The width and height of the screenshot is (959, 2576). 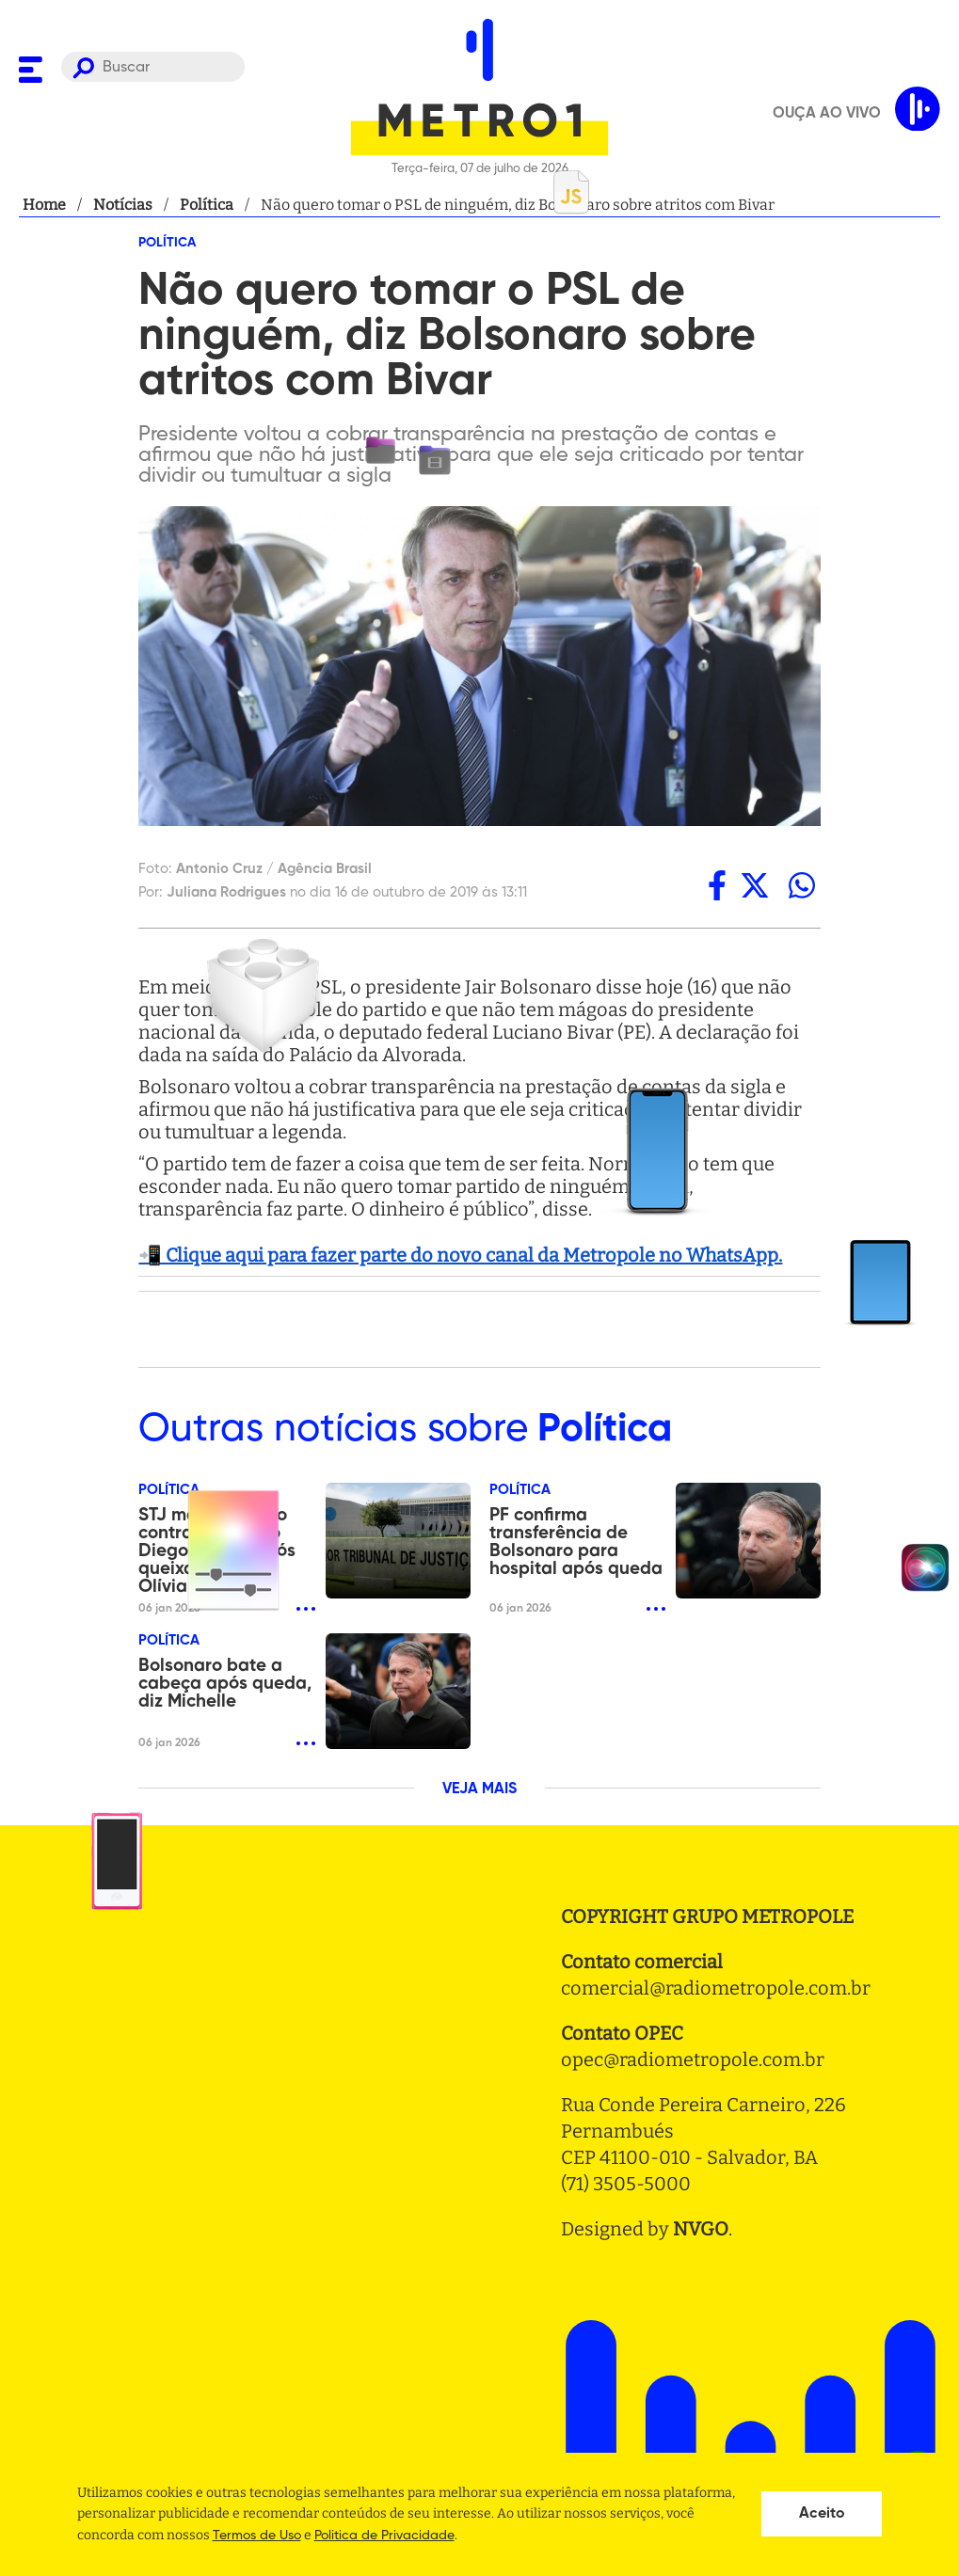 What do you see at coordinates (880, 1282) in the screenshot?
I see `iPad Air M2 device icon` at bounding box center [880, 1282].